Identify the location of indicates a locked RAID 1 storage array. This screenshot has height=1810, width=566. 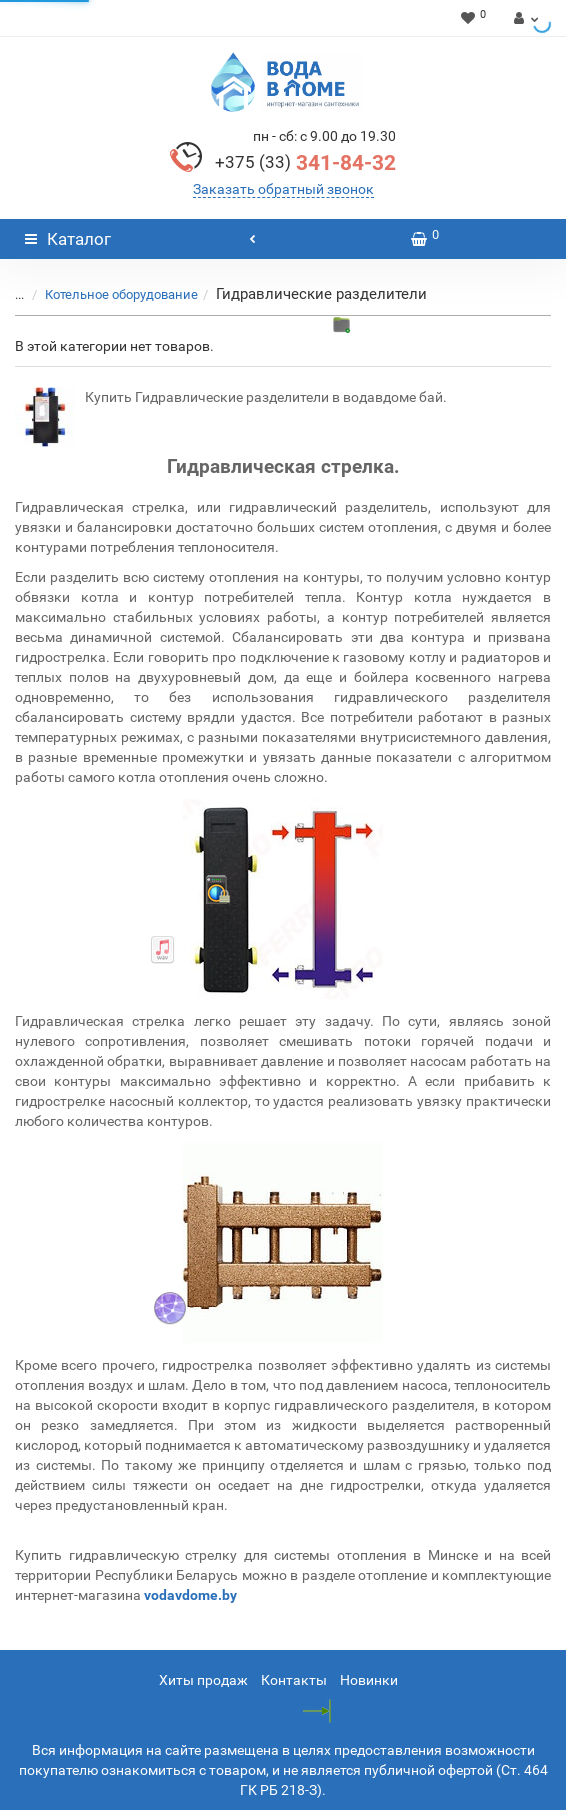
(216, 889).